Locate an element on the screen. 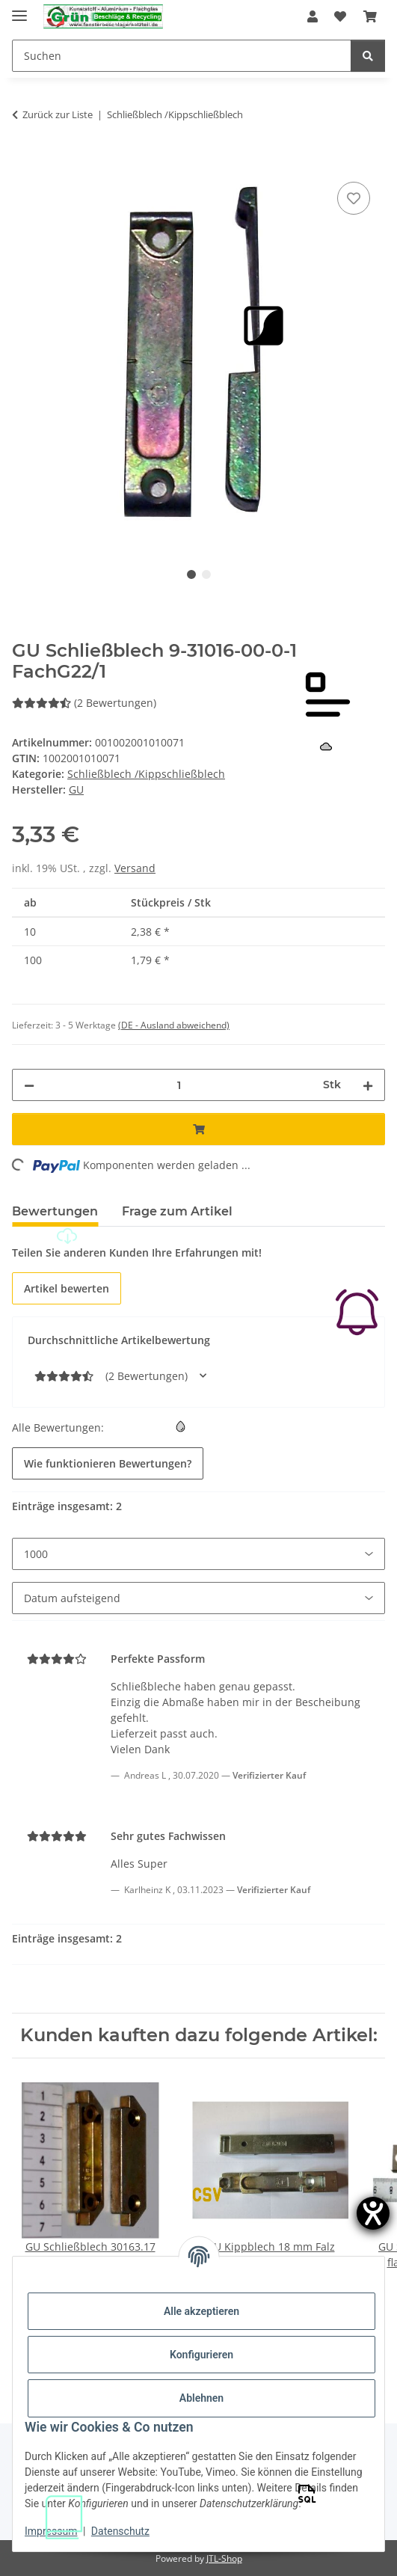  view notifications is located at coordinates (357, 1313).